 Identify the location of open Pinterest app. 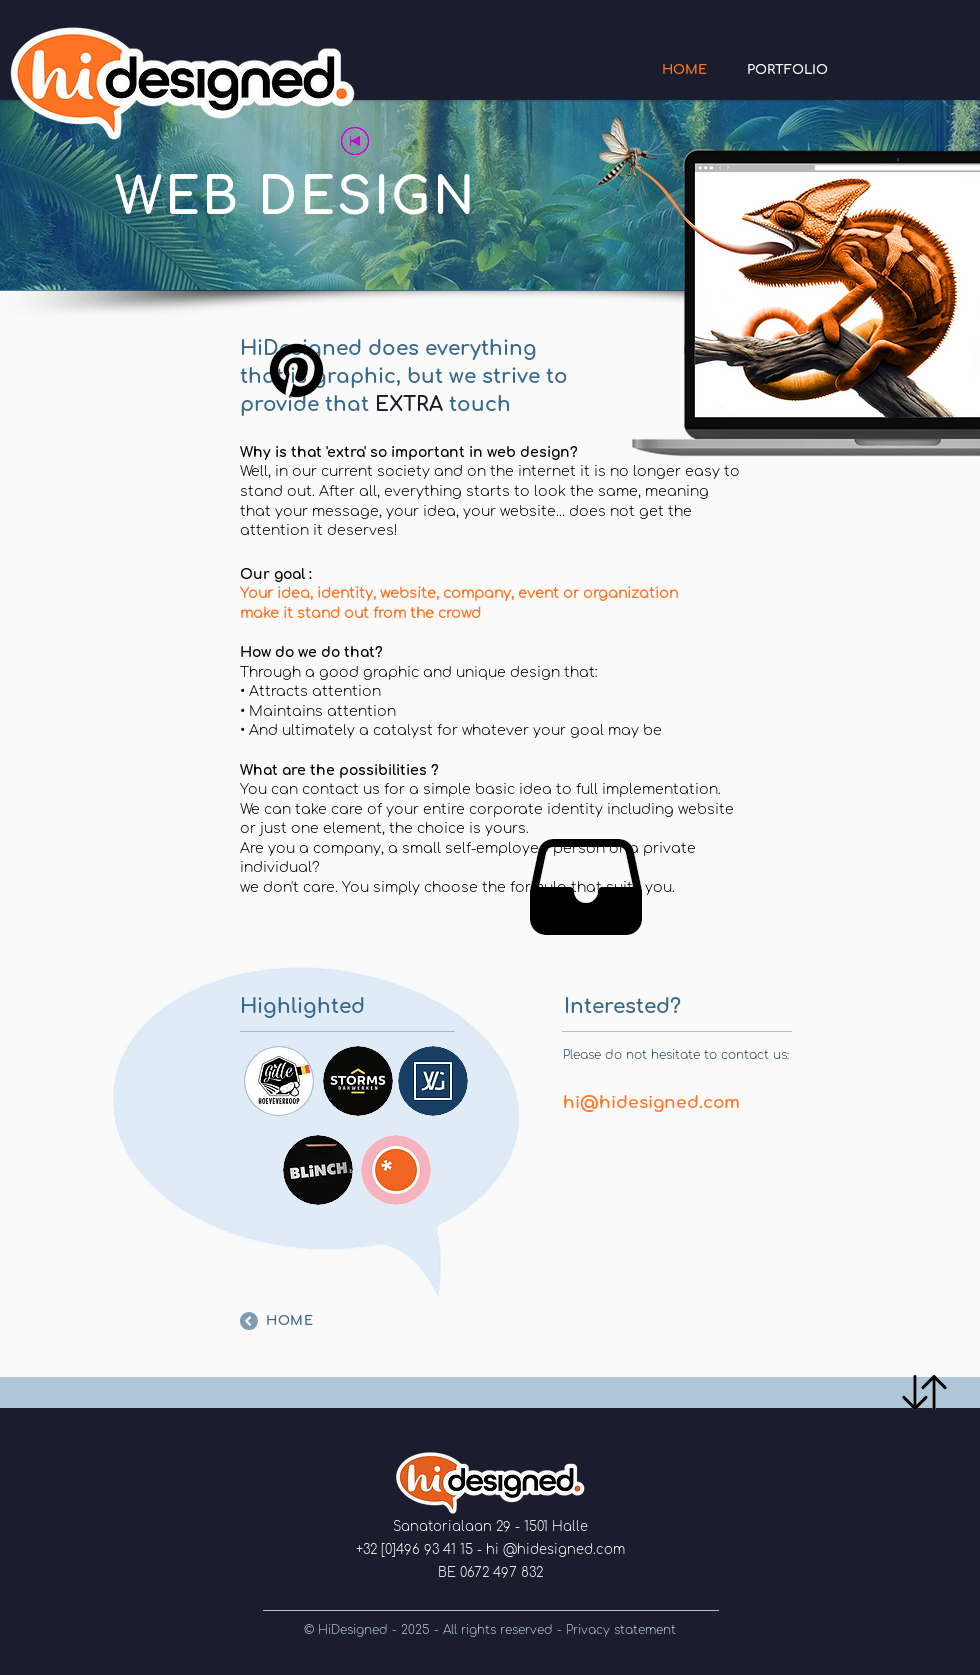
(296, 370).